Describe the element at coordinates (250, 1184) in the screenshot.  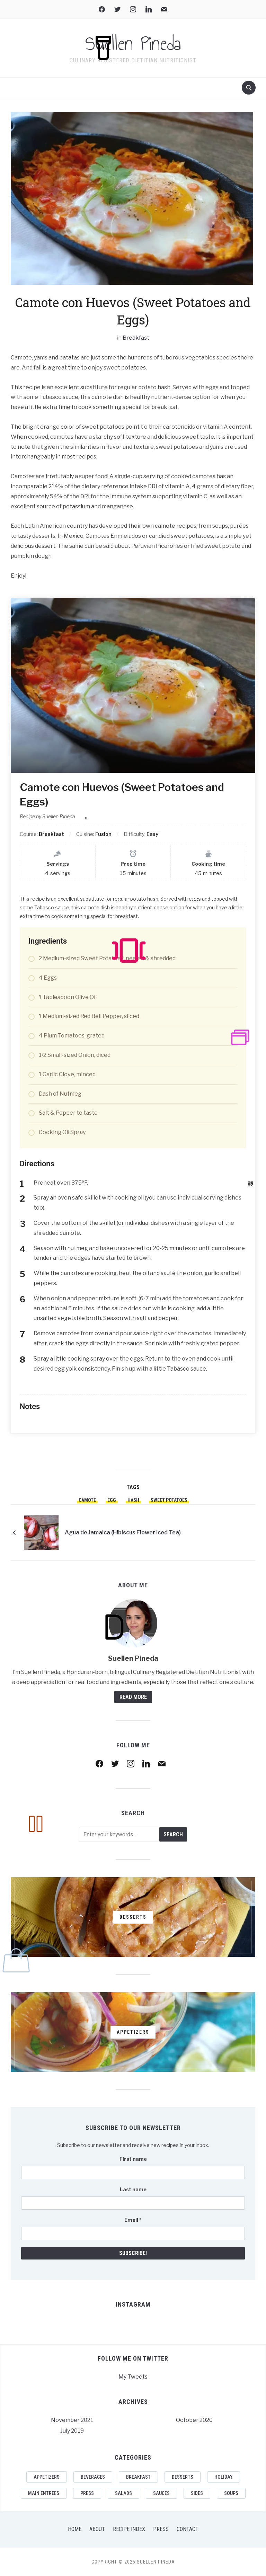
I see `scan or generate a QR code` at that location.